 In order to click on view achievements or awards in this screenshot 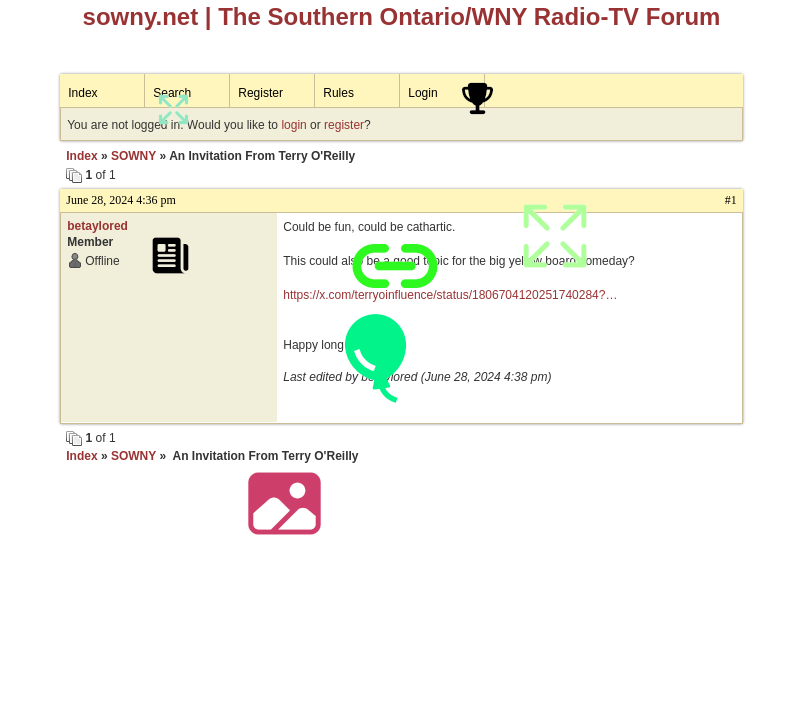, I will do `click(477, 98)`.